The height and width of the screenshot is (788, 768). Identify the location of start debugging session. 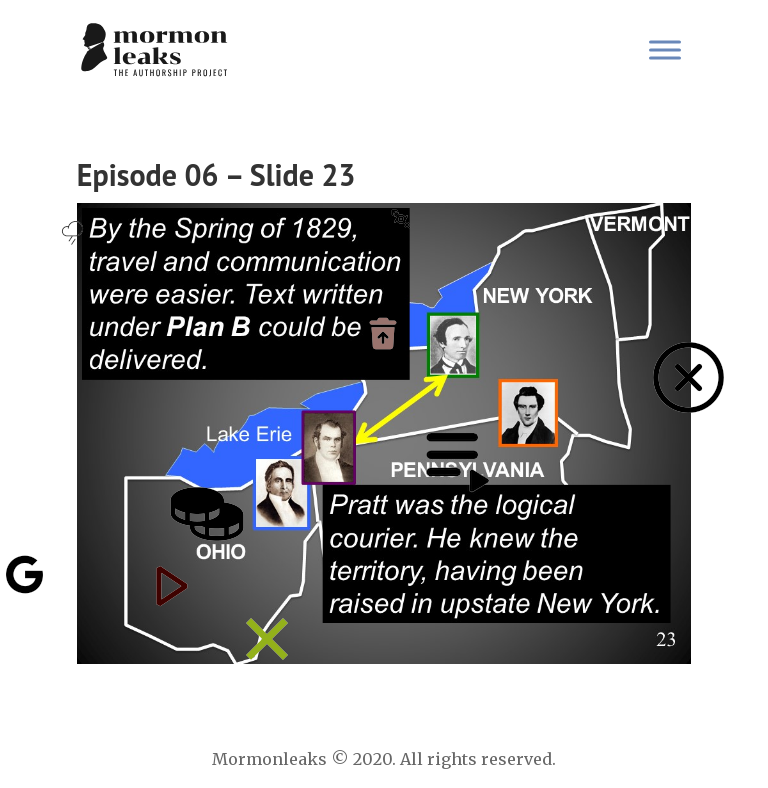
(169, 585).